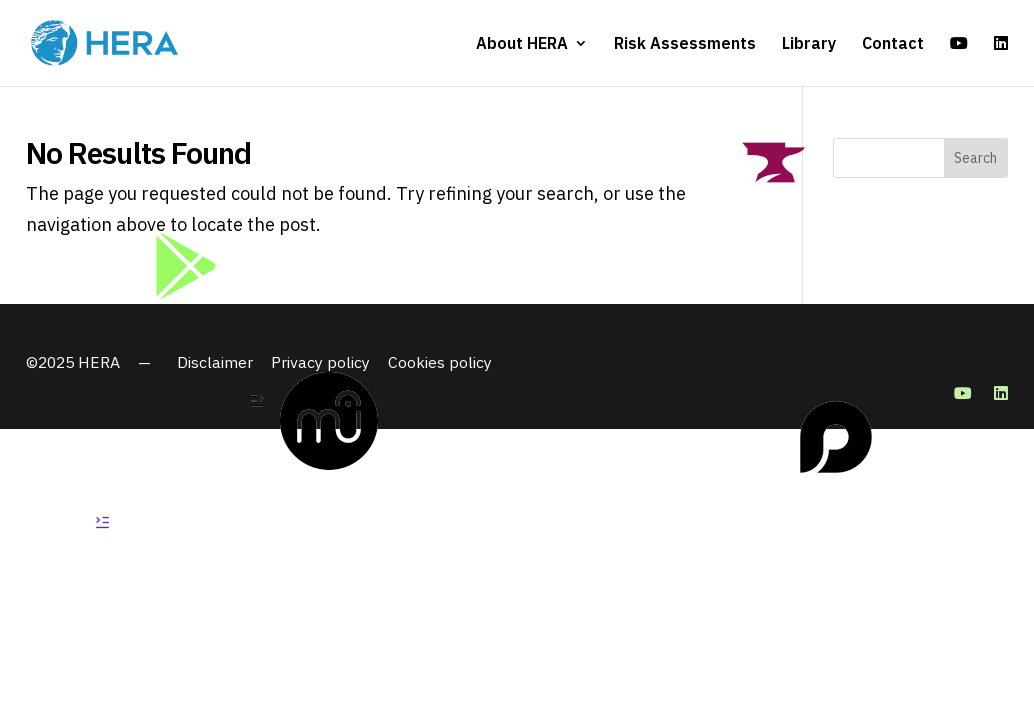 This screenshot has width=1034, height=720. What do you see at coordinates (257, 401) in the screenshot?
I see `expand the side navigation menu` at bounding box center [257, 401].